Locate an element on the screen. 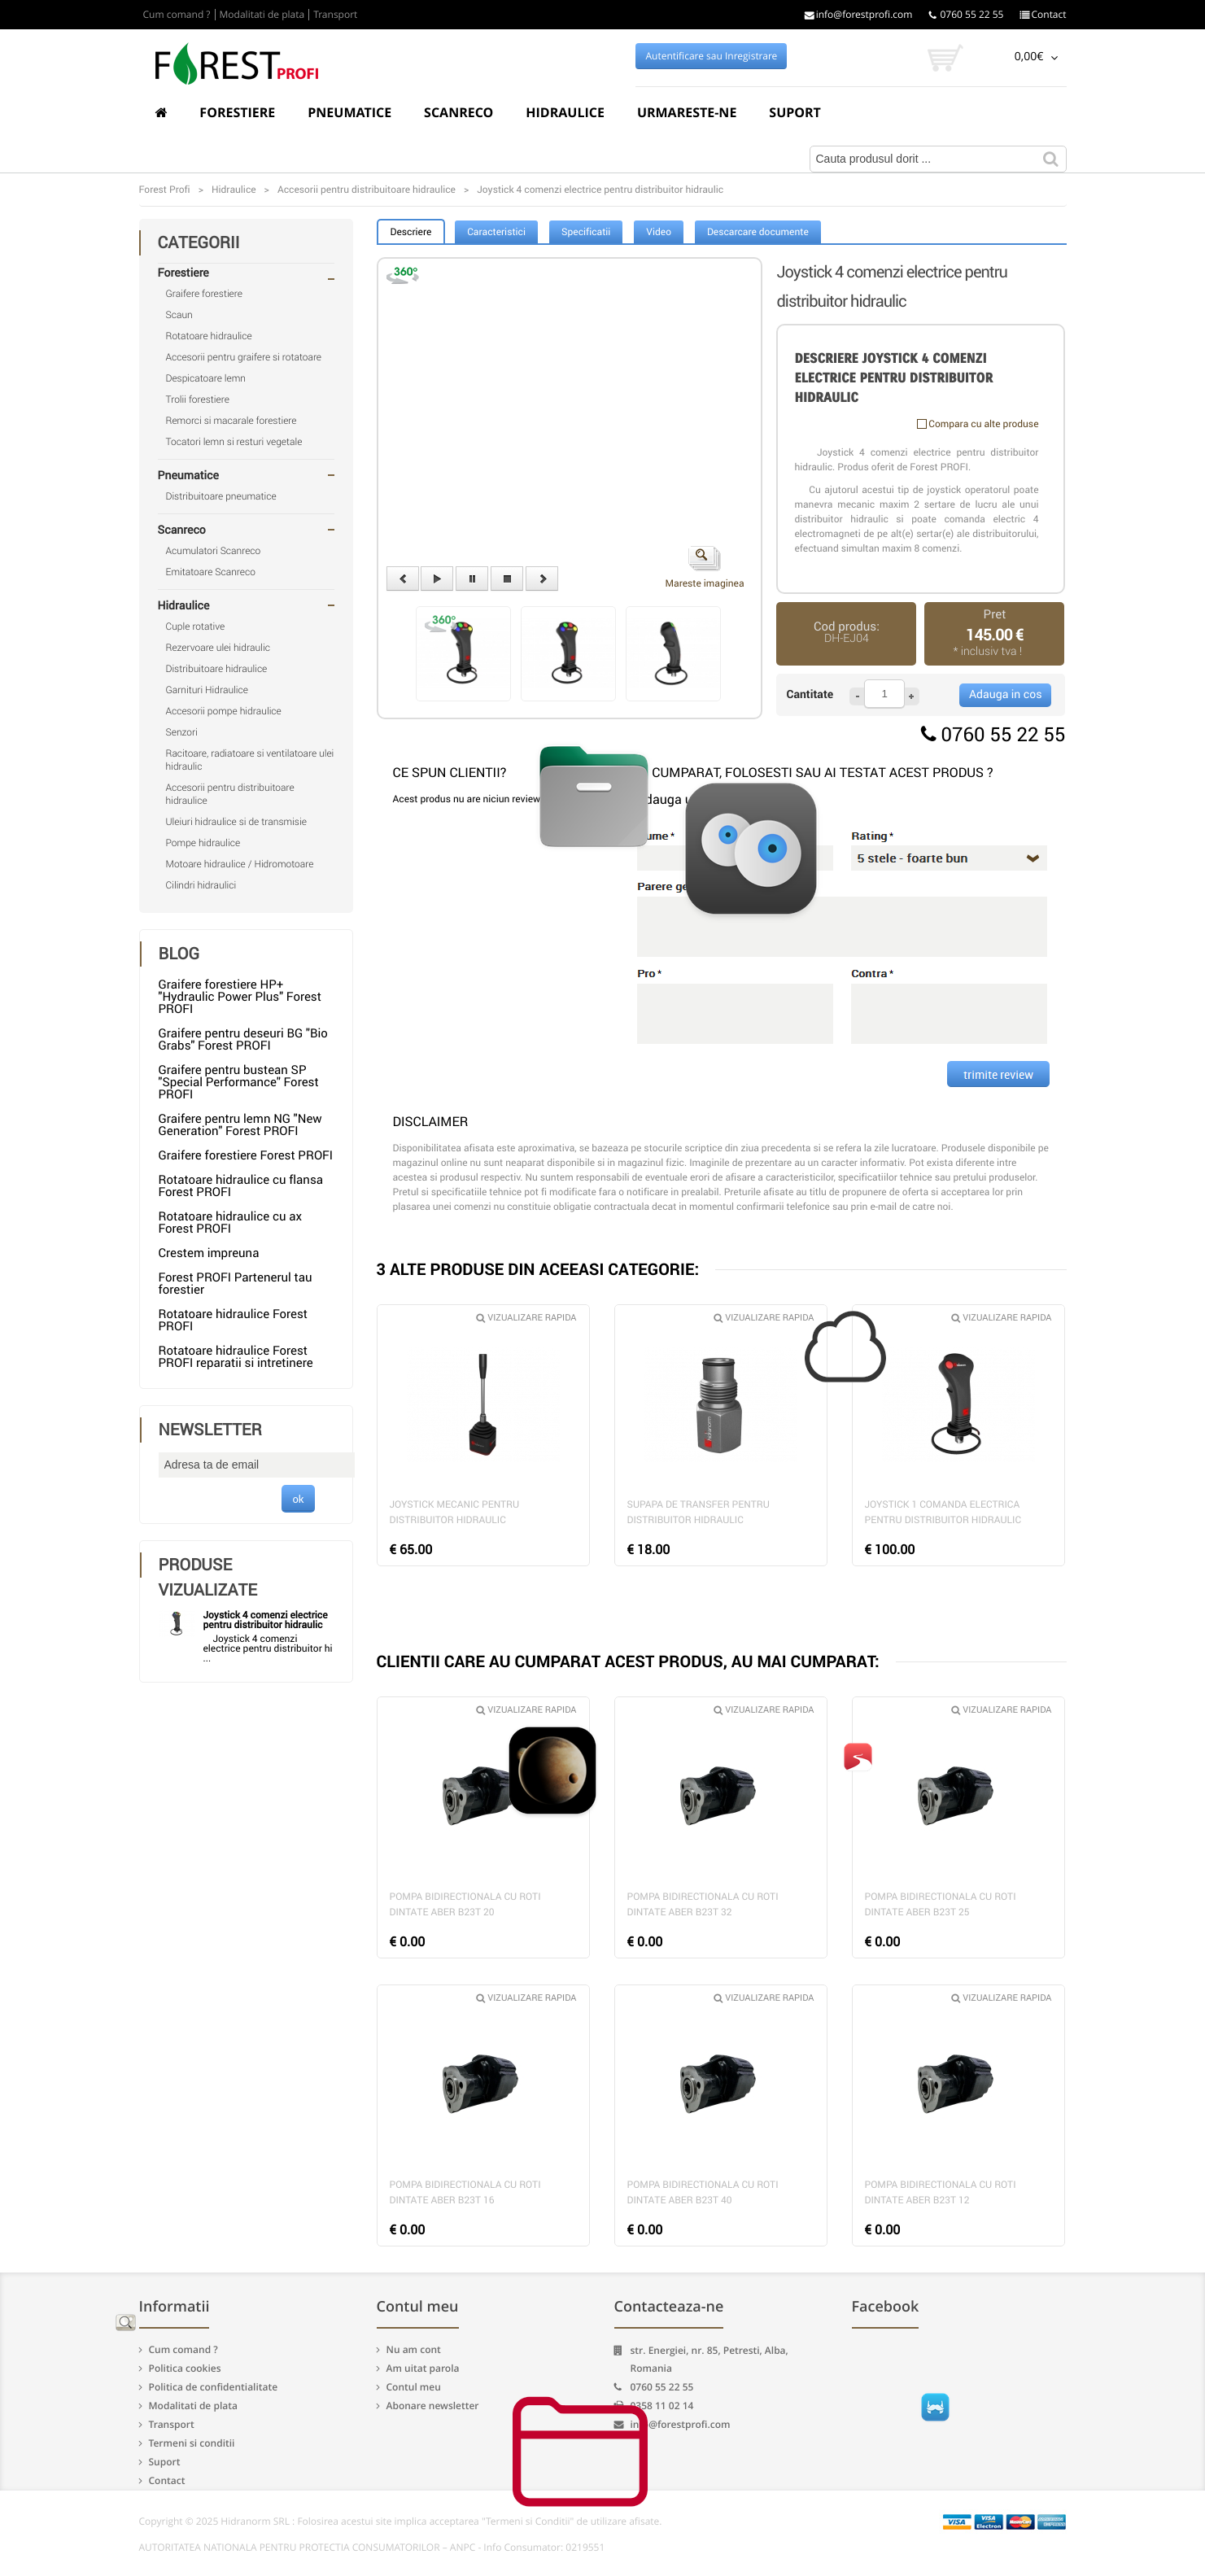 This screenshot has width=1205, height=2576. open the image viewer application is located at coordinates (125, 2322).